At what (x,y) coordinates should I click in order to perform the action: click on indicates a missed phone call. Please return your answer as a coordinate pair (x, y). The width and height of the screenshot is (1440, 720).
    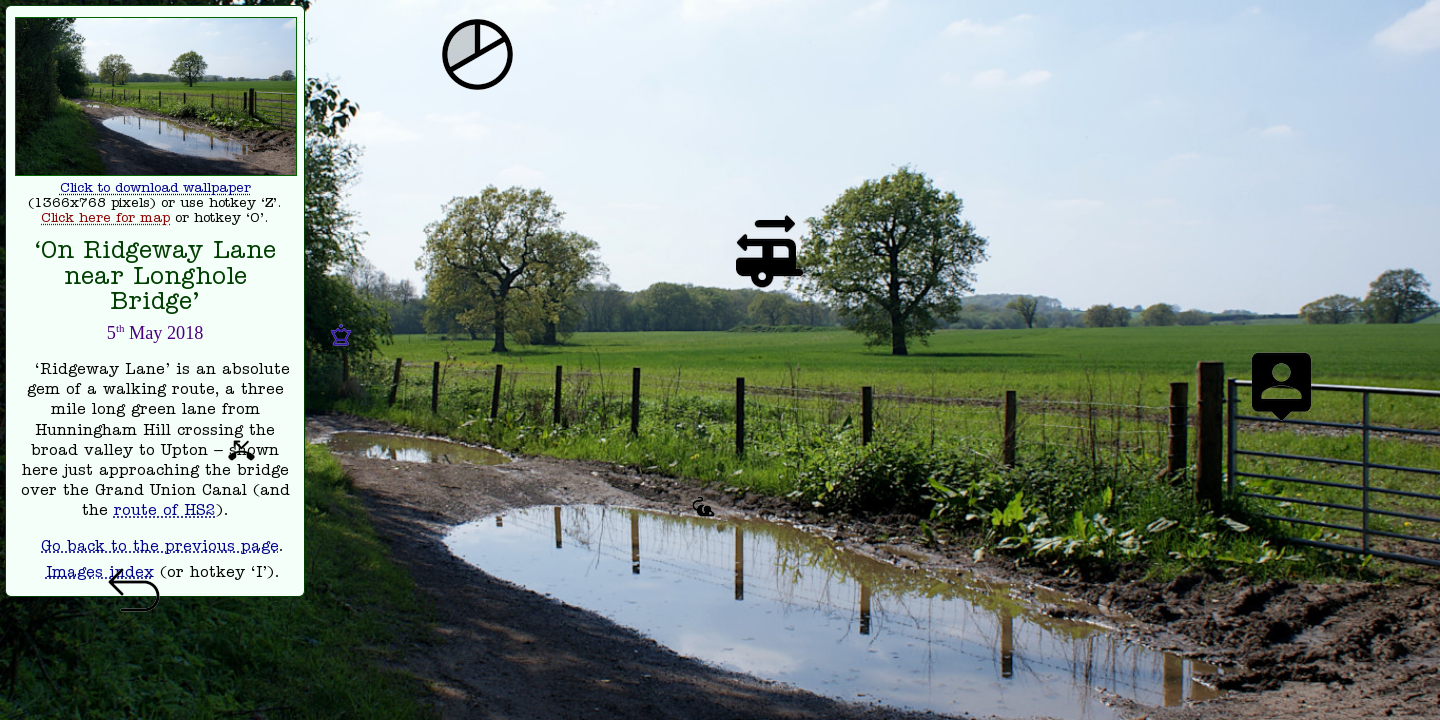
    Looking at the image, I should click on (241, 450).